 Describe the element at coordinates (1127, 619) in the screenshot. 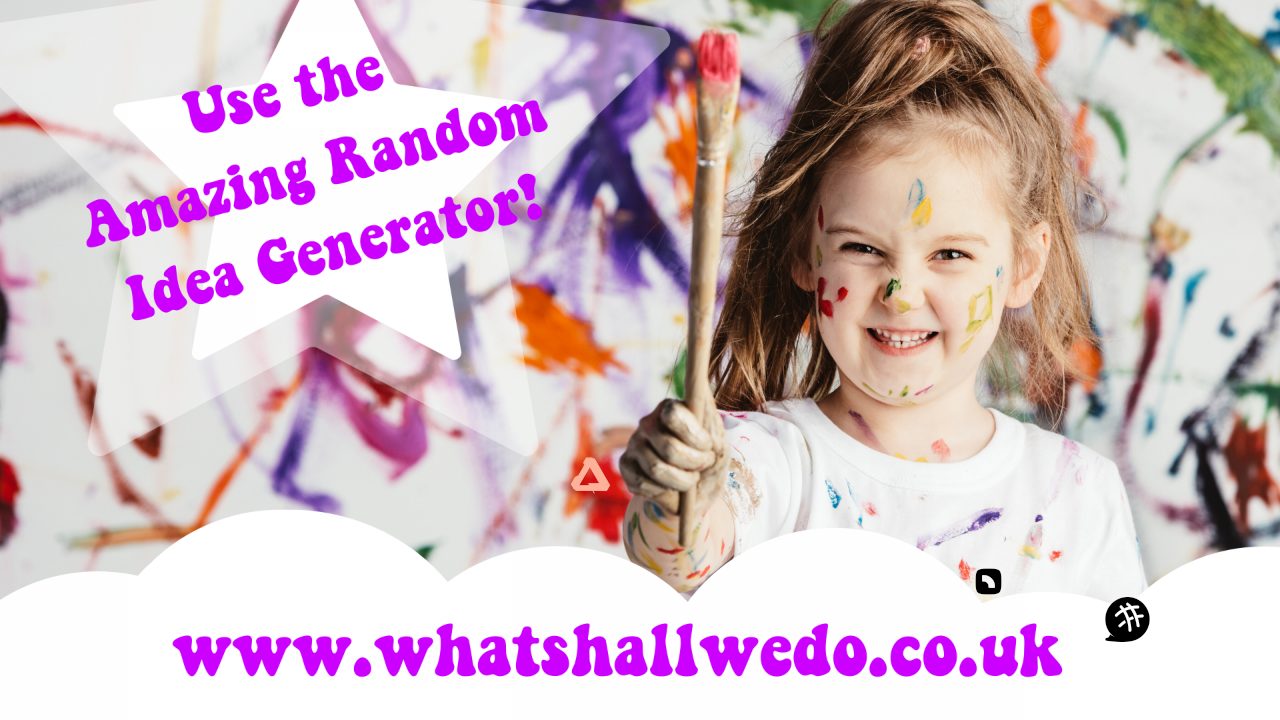

I see `visit the CodeNewbie community website` at that location.